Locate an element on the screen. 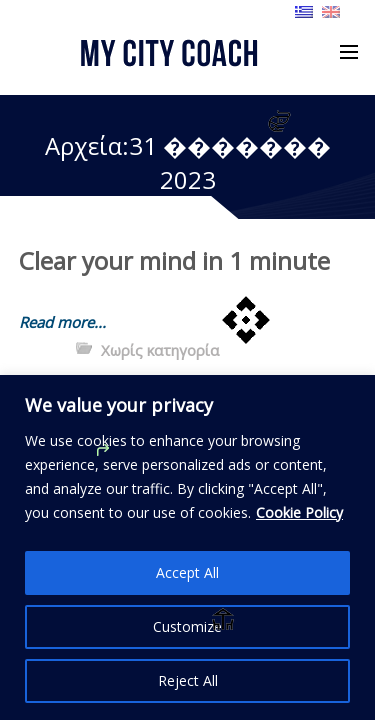 The width and height of the screenshot is (375, 720). access outdoor or patio-related features is located at coordinates (223, 619).